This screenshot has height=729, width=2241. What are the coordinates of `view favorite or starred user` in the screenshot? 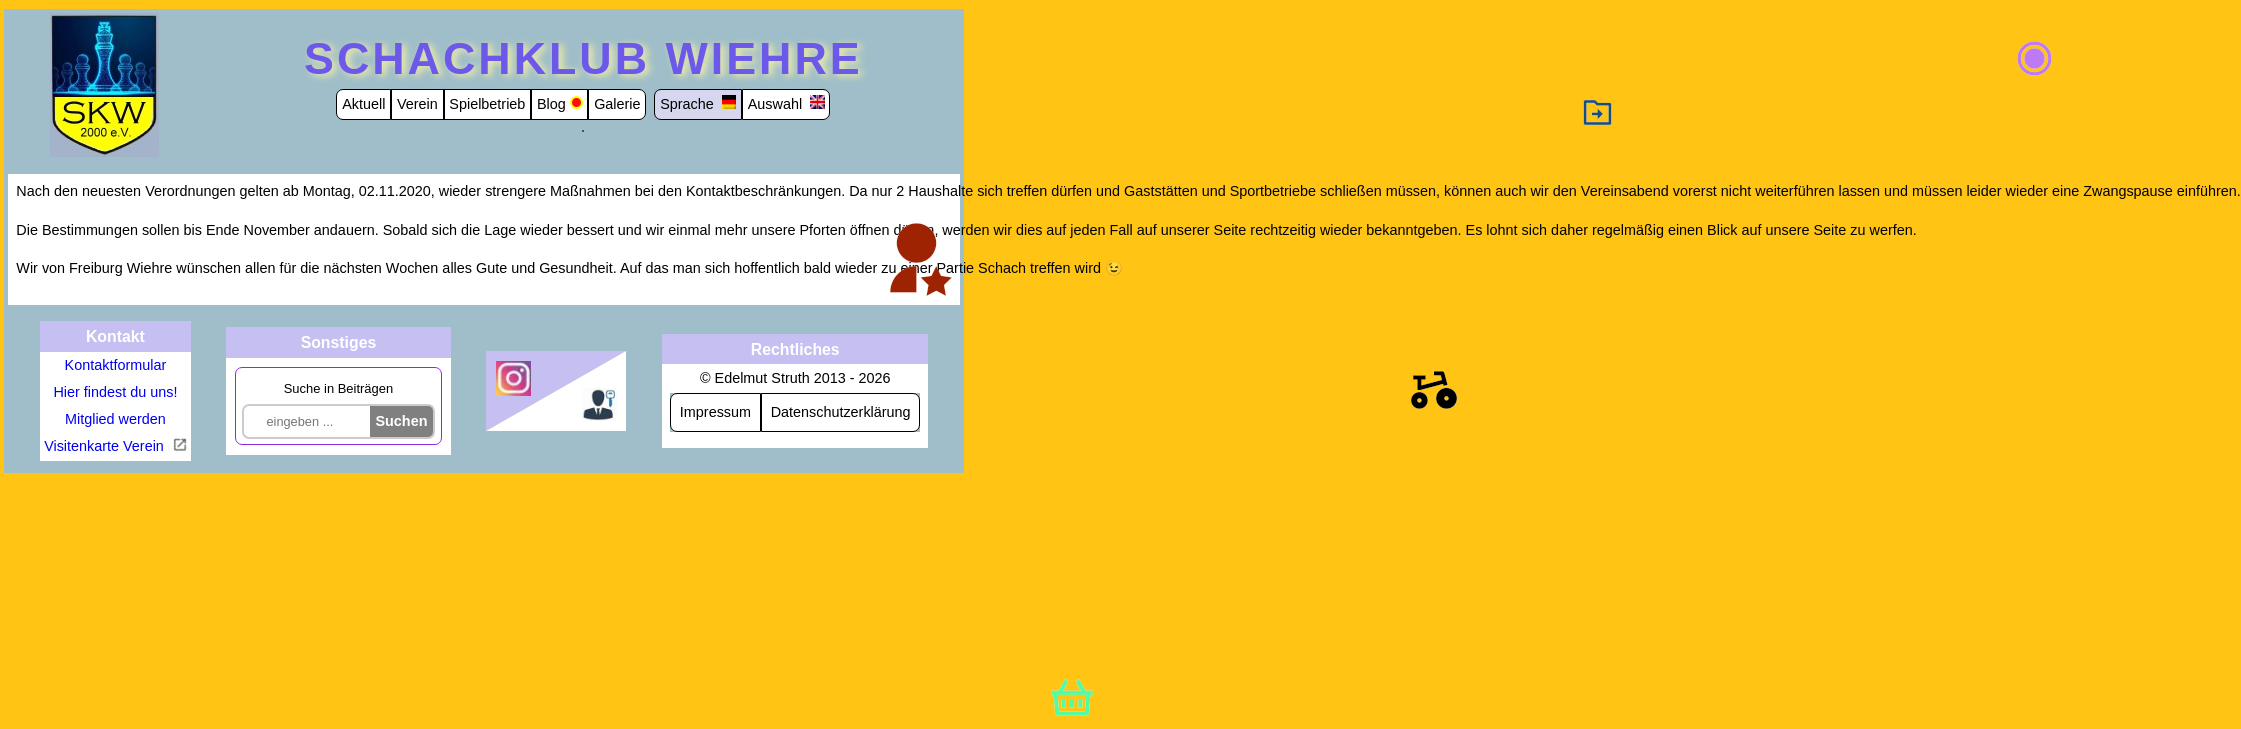 It's located at (916, 259).